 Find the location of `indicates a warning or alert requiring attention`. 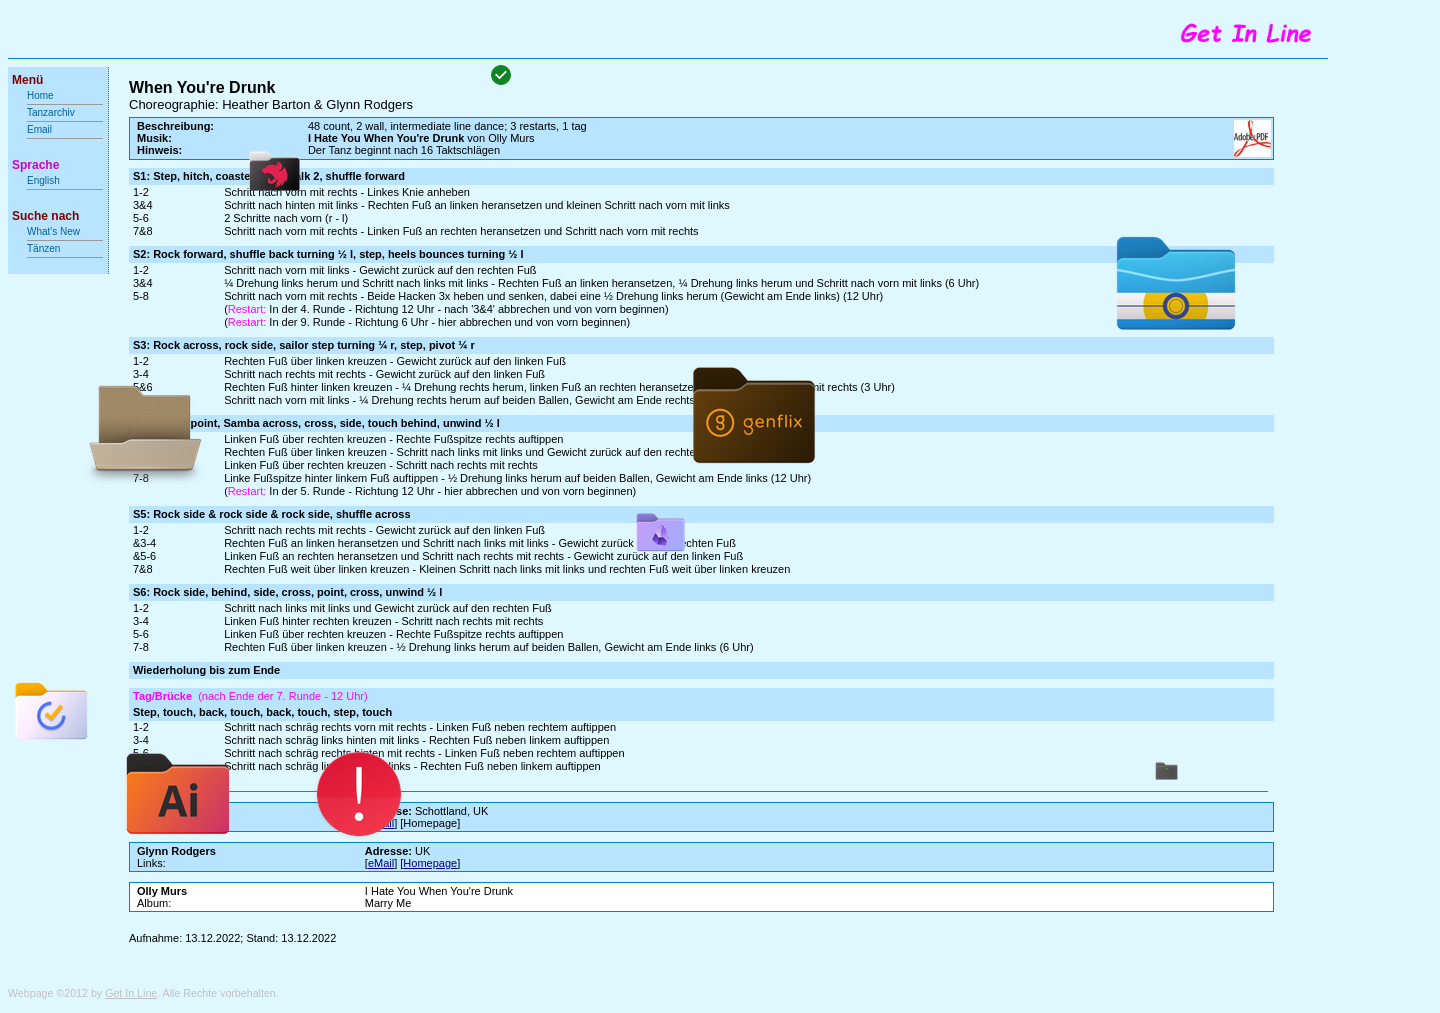

indicates a warning or alert requiring attention is located at coordinates (359, 794).